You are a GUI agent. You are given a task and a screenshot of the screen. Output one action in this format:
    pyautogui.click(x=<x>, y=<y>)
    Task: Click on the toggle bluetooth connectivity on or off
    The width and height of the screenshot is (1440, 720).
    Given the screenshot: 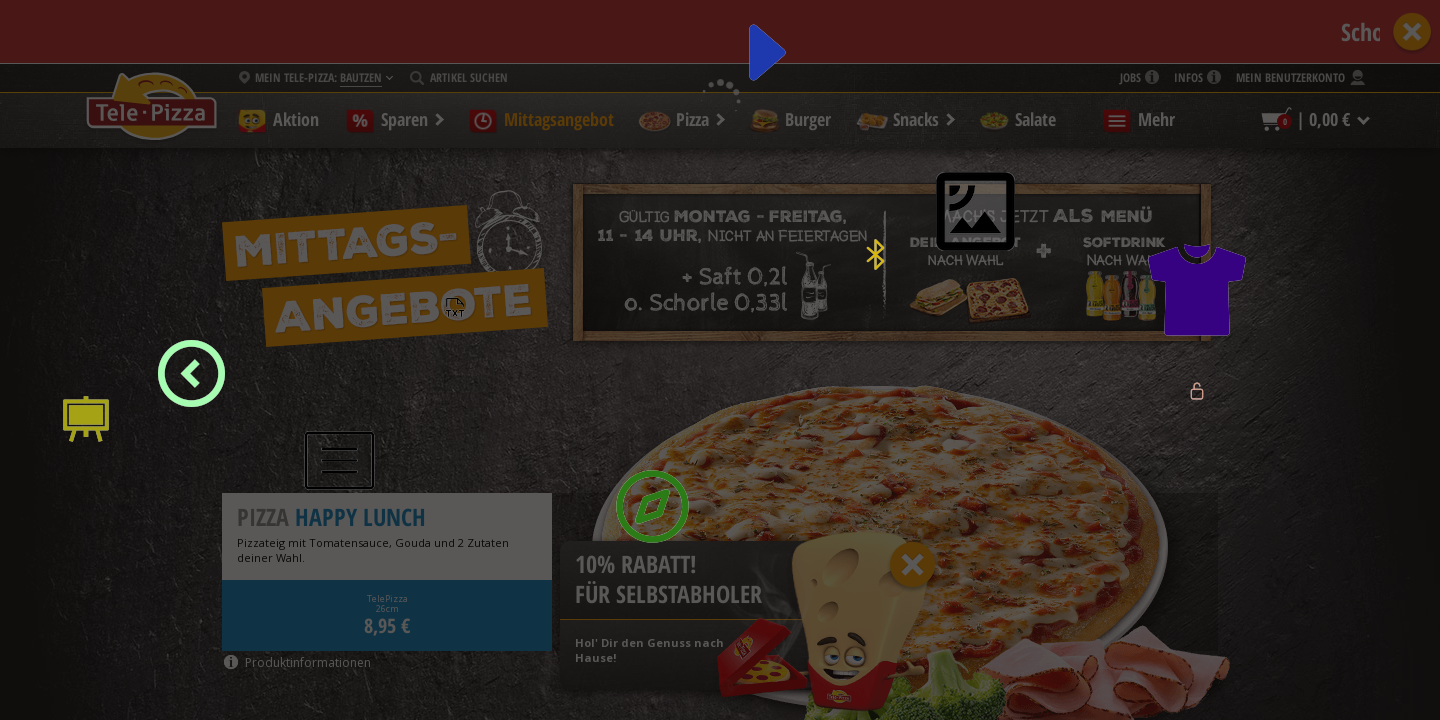 What is the action you would take?
    pyautogui.click(x=875, y=254)
    